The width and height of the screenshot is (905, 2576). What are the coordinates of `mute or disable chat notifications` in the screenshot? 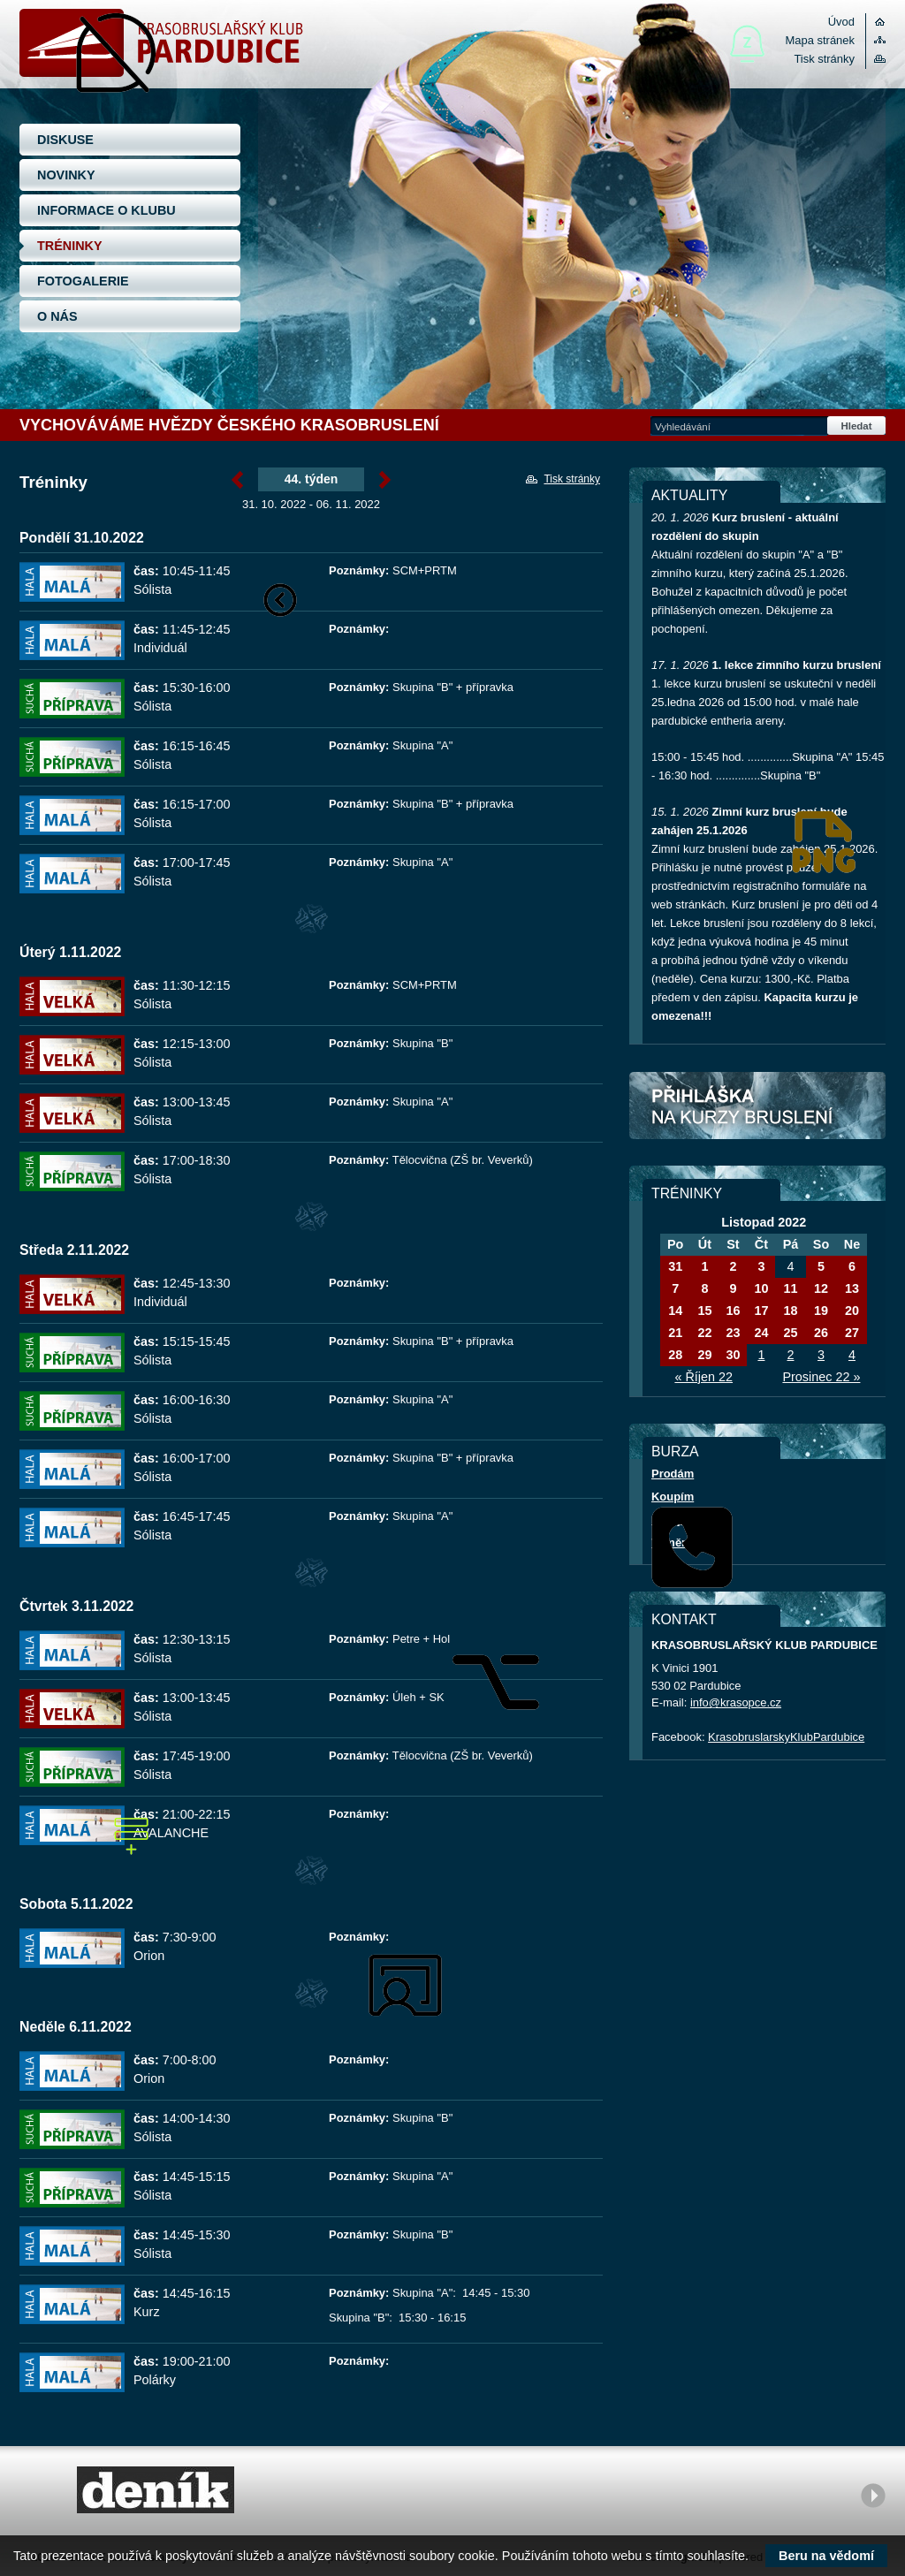 It's located at (114, 54).